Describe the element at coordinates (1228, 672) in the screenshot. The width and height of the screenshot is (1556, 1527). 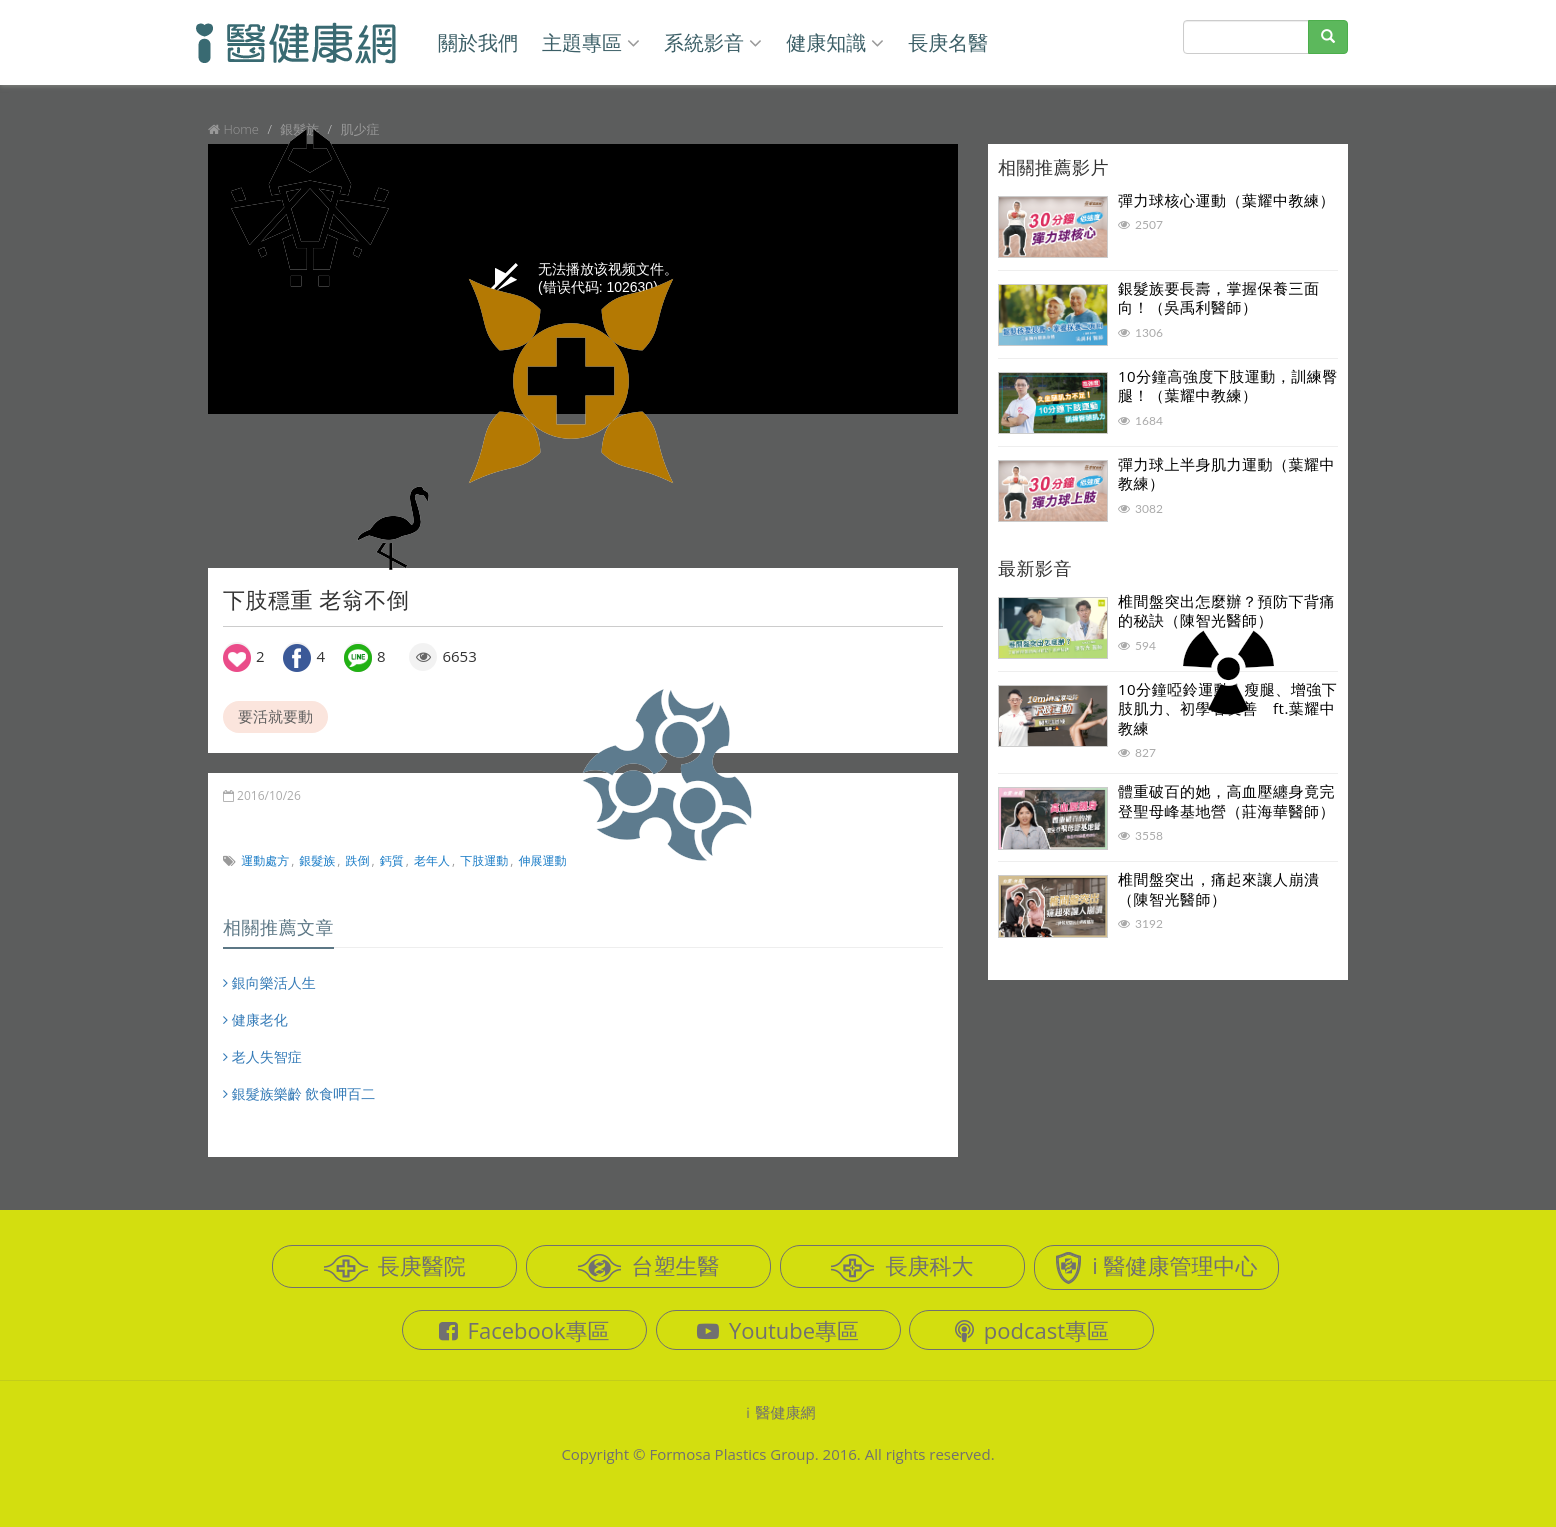
I see `indicates radioactive or hazardous material warning` at that location.